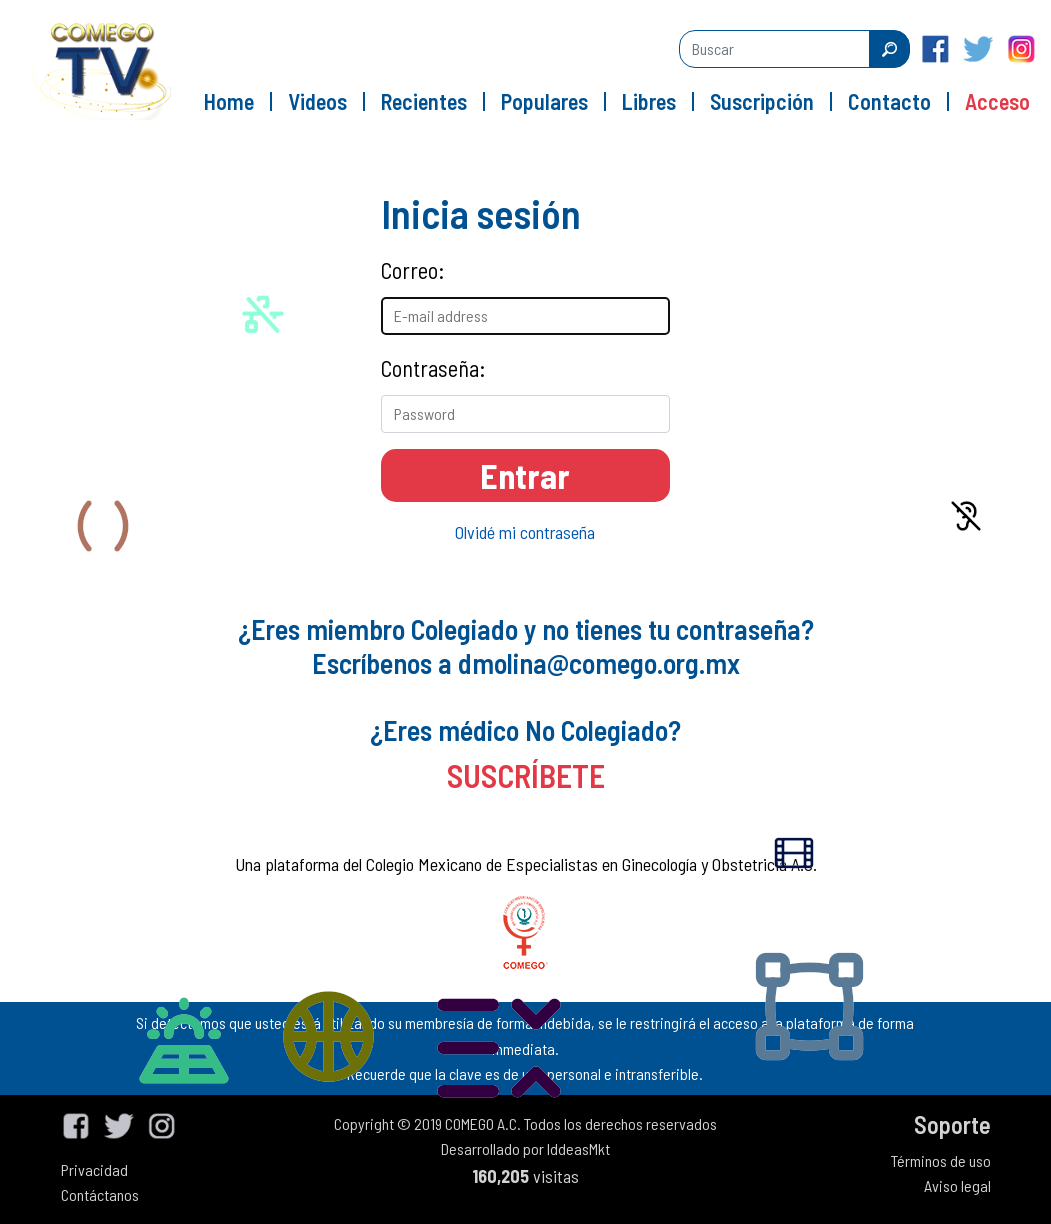  Describe the element at coordinates (263, 315) in the screenshot. I see `network connection unavailable` at that location.